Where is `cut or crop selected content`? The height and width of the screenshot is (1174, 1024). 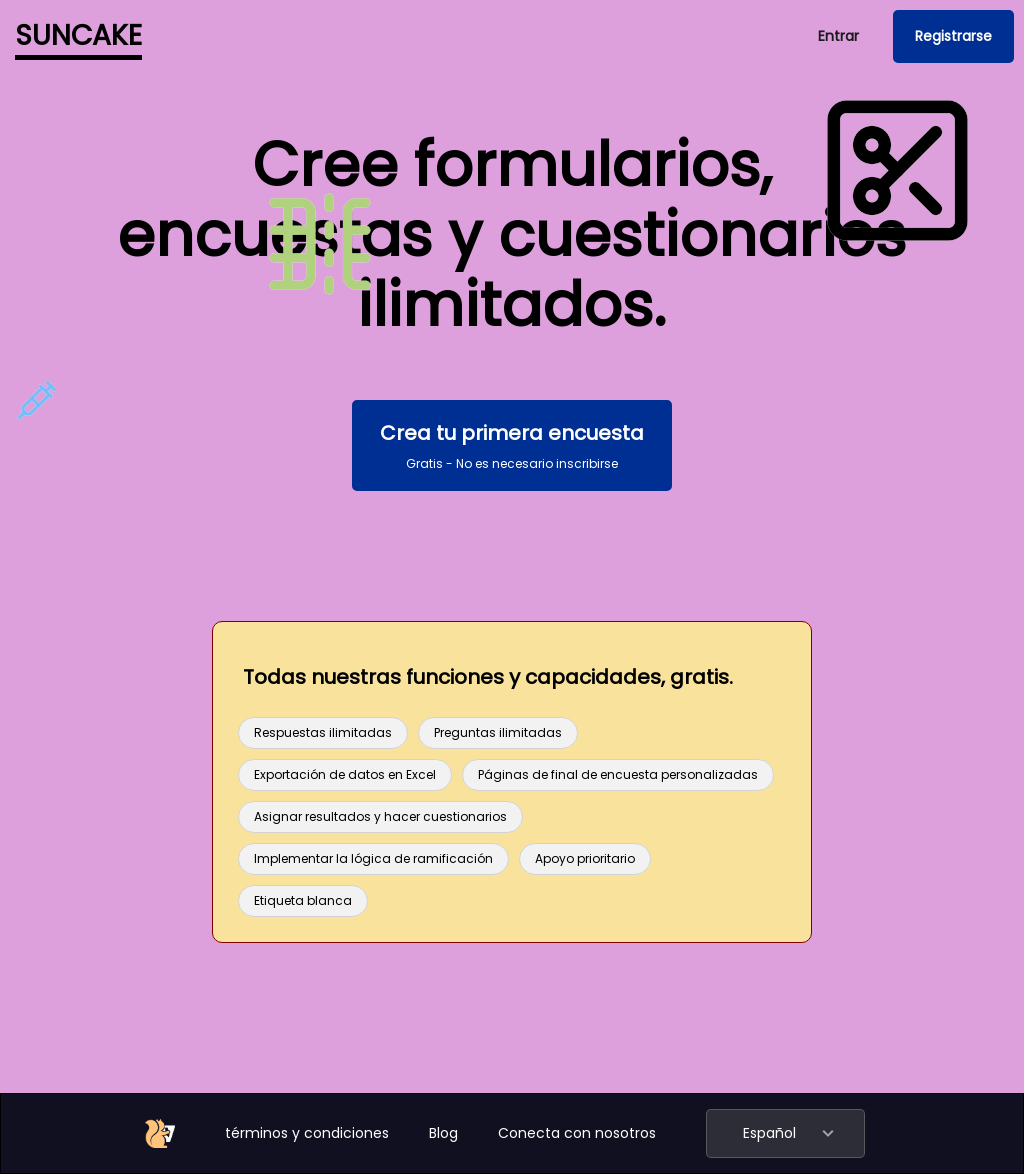 cut or crop selected content is located at coordinates (897, 170).